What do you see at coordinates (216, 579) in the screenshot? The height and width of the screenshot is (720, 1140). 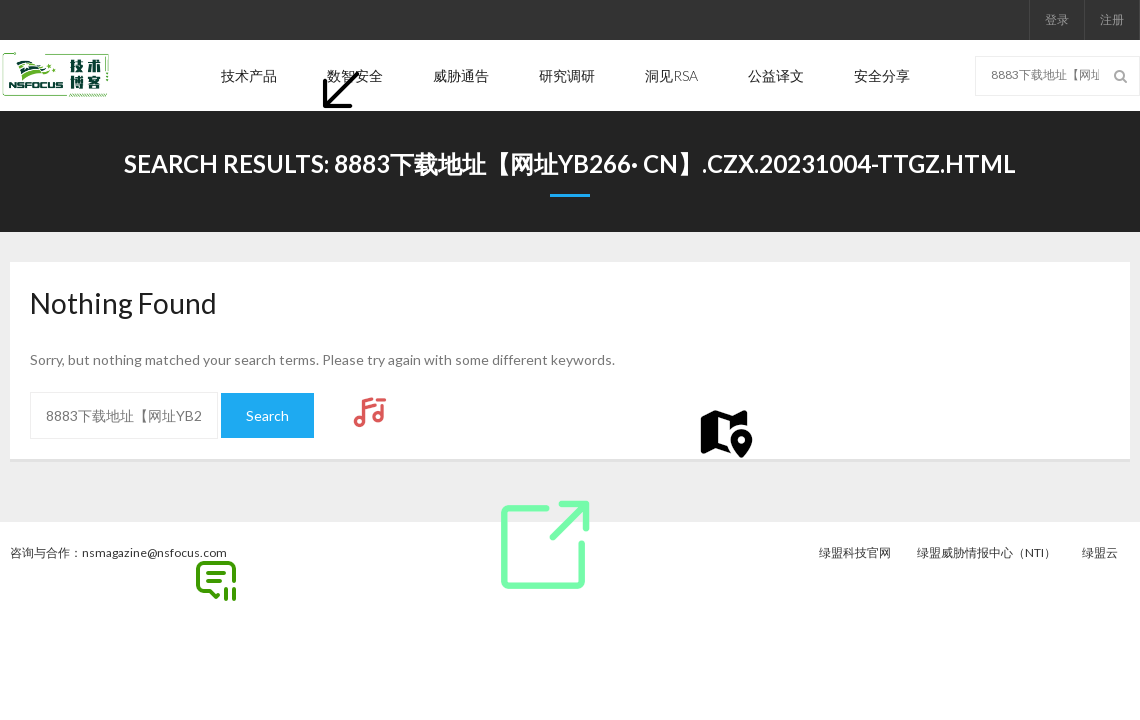 I see `pause message notifications` at bounding box center [216, 579].